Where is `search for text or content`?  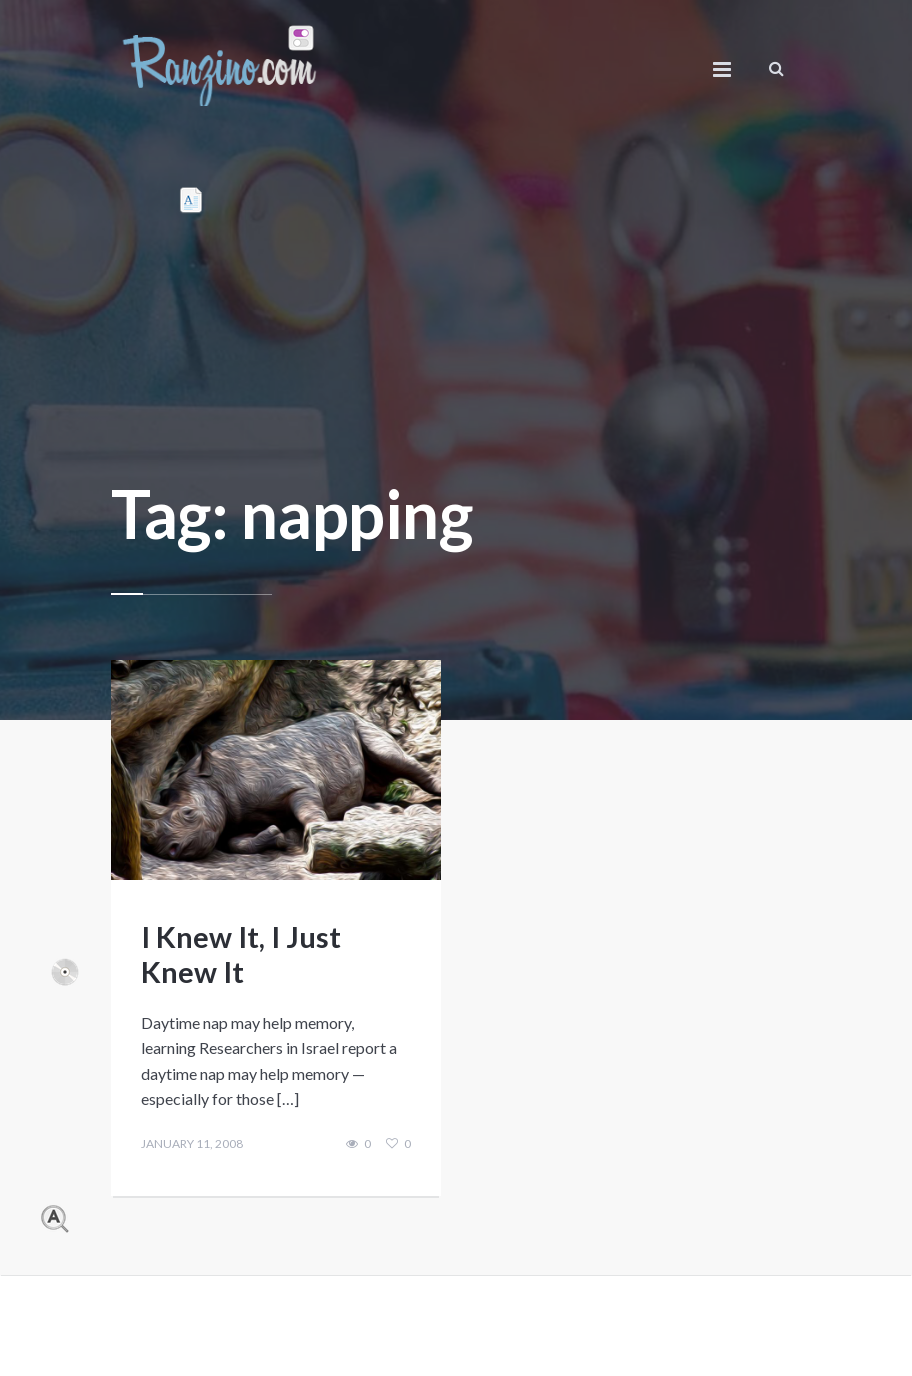 search for text or content is located at coordinates (55, 1219).